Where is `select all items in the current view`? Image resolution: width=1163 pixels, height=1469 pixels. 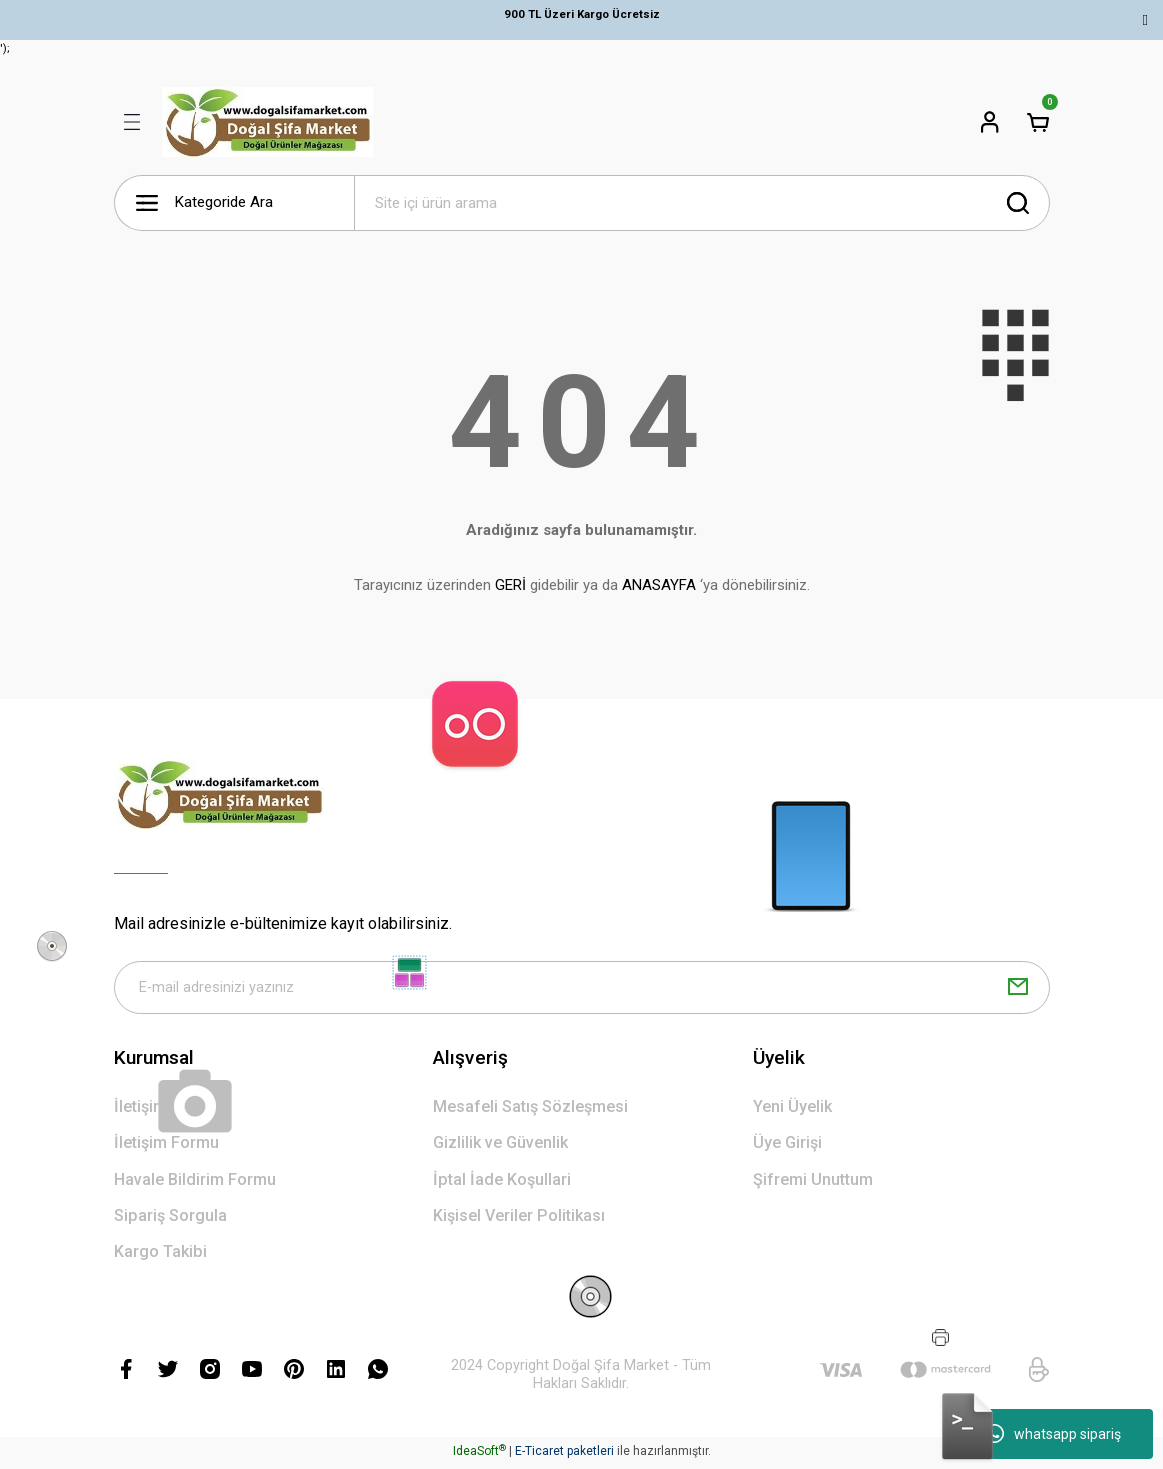 select all items in the current view is located at coordinates (409, 972).